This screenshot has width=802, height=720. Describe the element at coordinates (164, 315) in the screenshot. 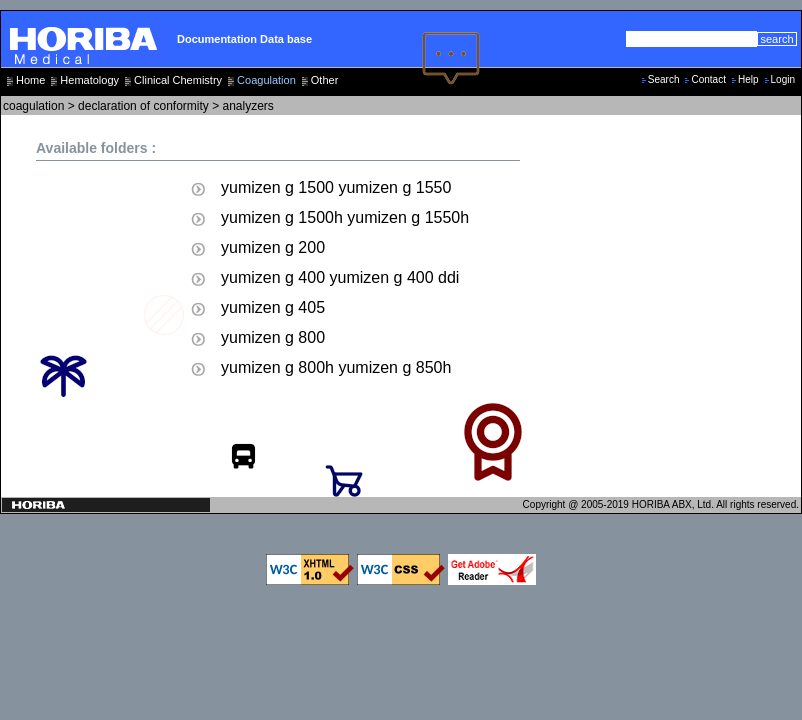

I see `access boules or pétanque game` at that location.